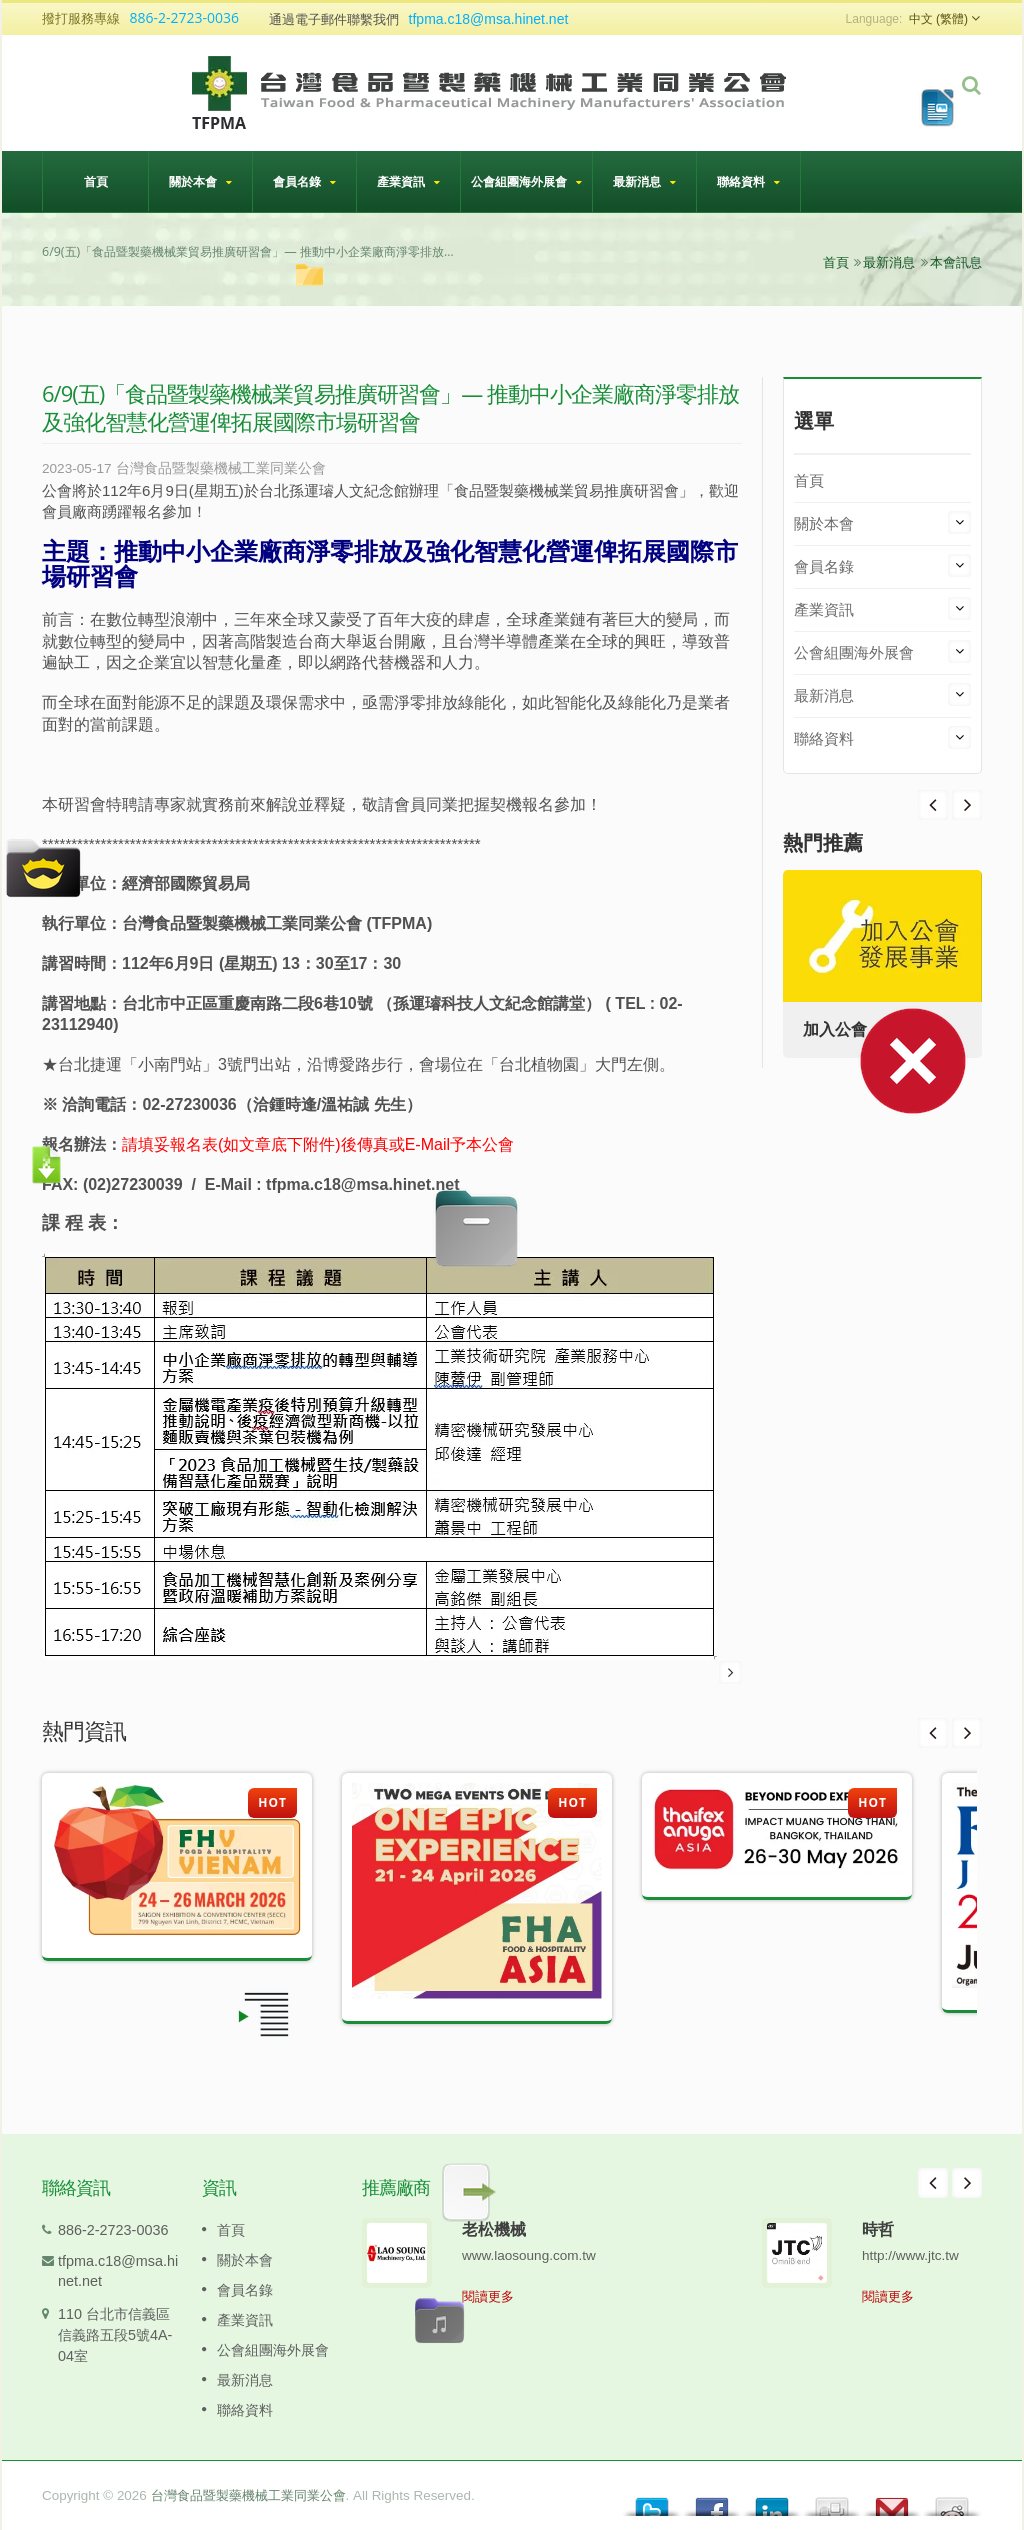 This screenshot has height=2530, width=1024. What do you see at coordinates (46, 1165) in the screenshot?
I see `file download in progress` at bounding box center [46, 1165].